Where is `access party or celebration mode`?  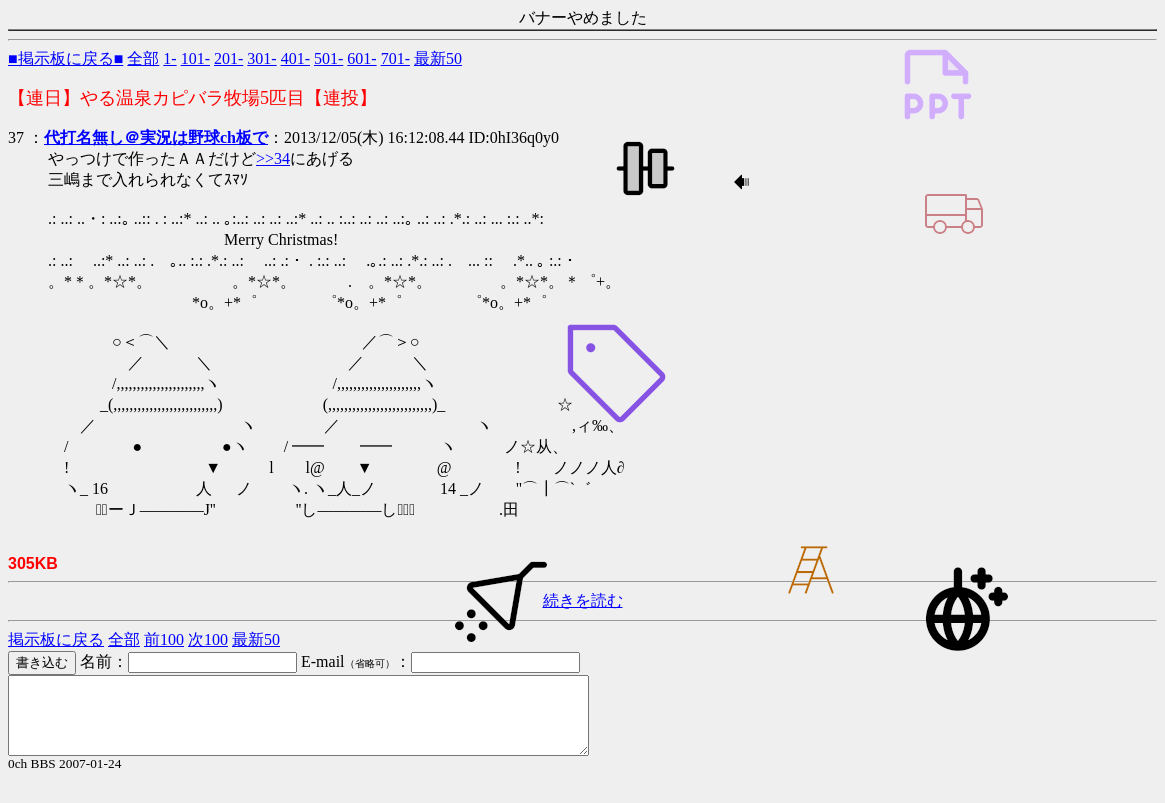 access party or celebration mode is located at coordinates (963, 610).